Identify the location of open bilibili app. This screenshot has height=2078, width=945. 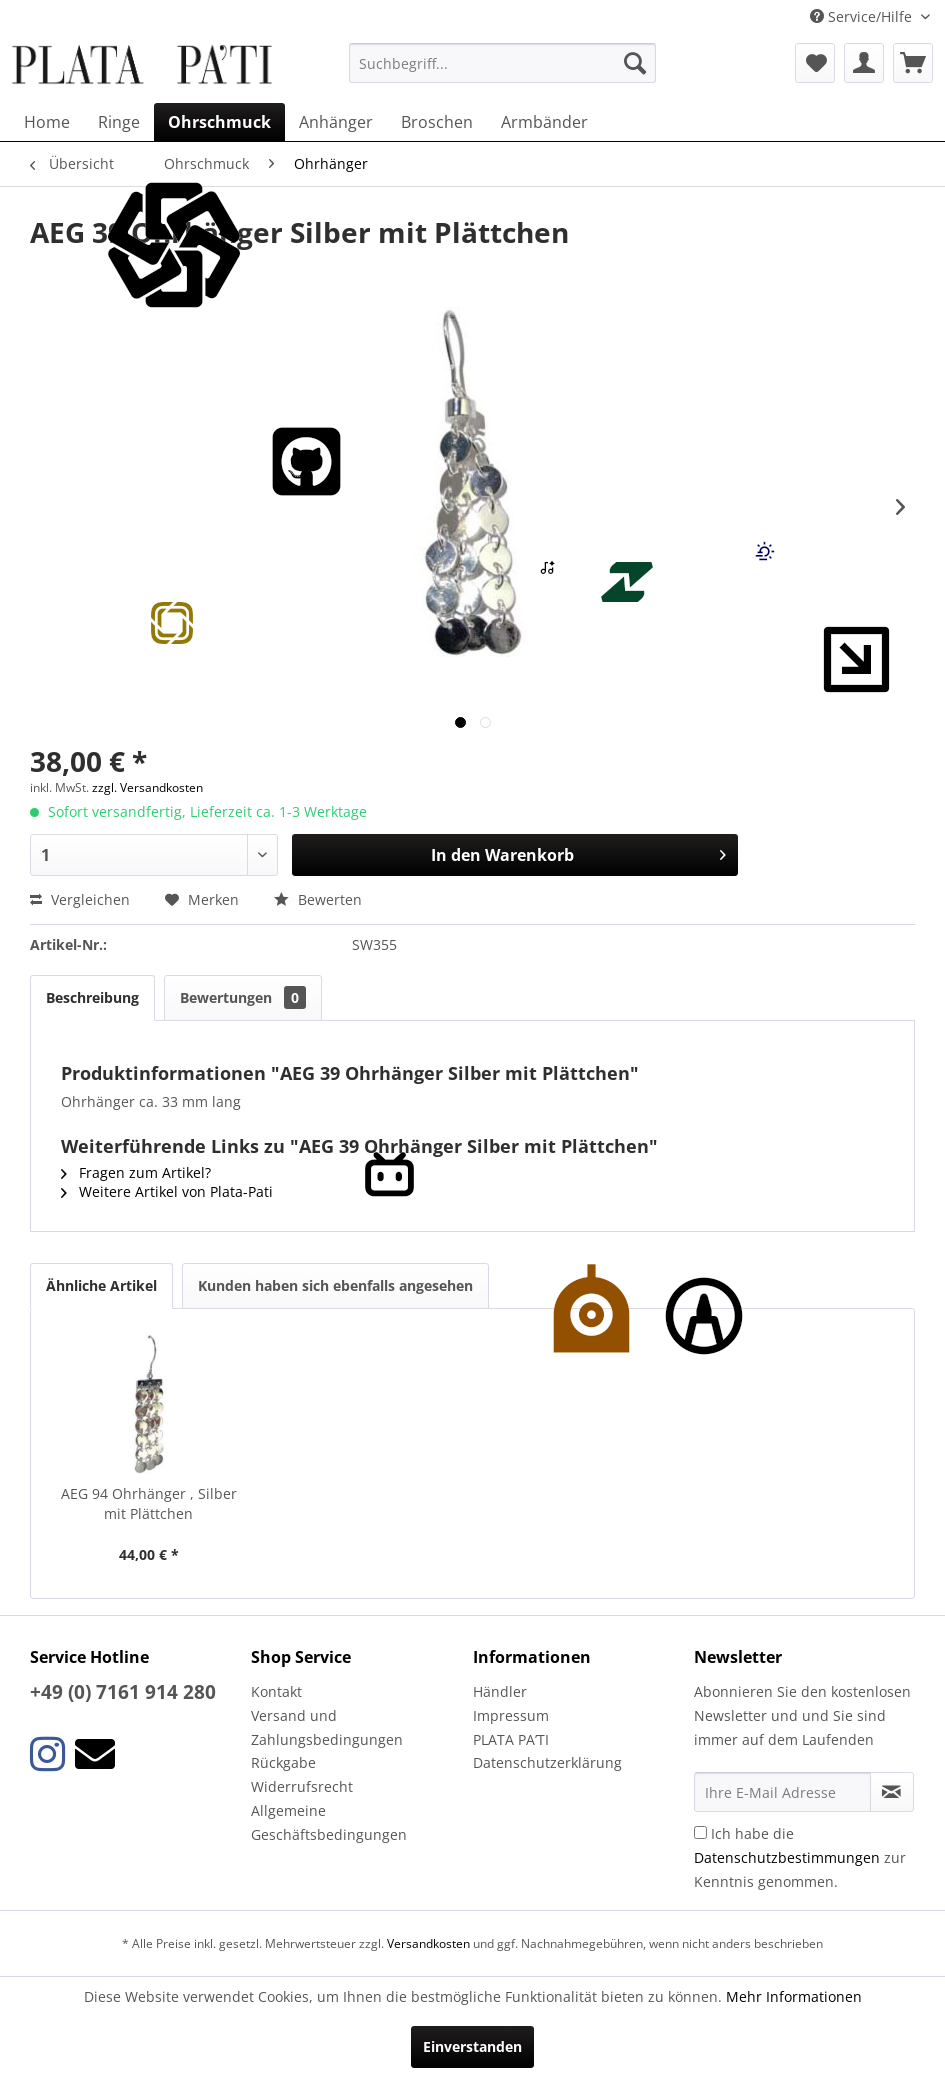
(389, 1176).